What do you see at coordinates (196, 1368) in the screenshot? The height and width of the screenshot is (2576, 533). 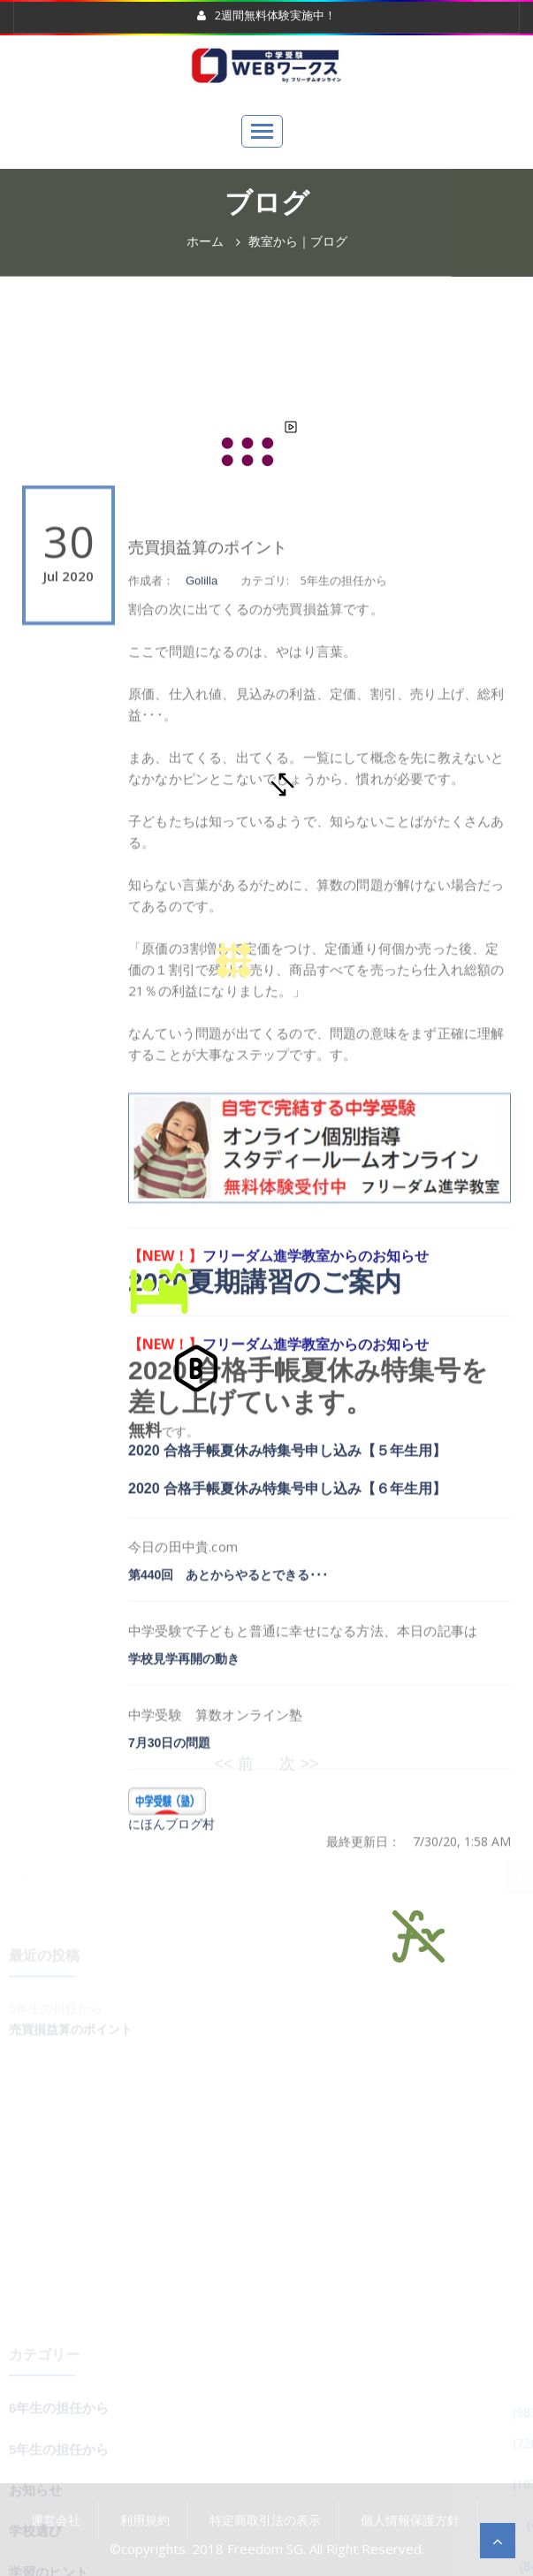 I see `indicates a "B" tier or category designation` at bounding box center [196, 1368].